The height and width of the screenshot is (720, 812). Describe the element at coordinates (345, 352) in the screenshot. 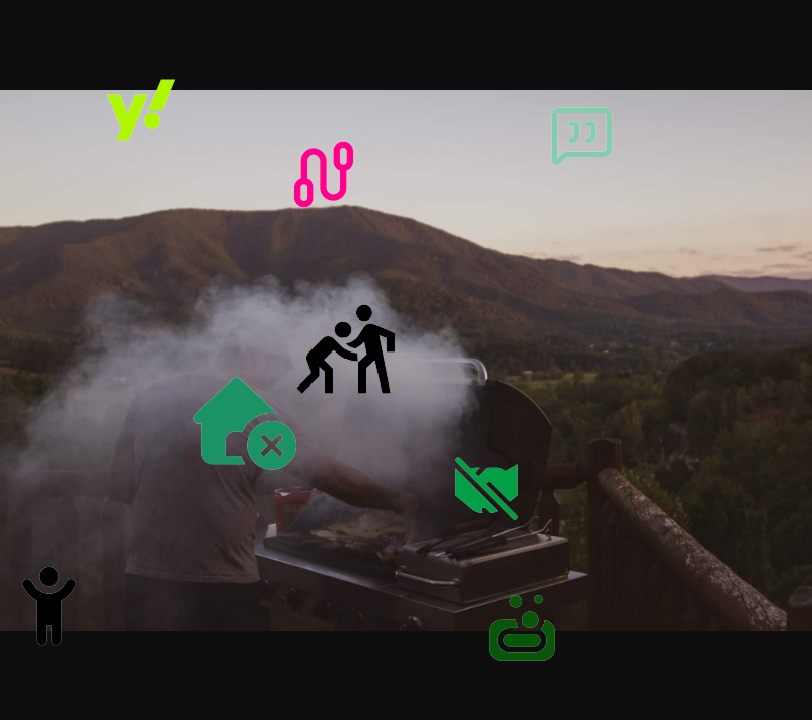

I see `access kabaddi sports content or scores` at that location.